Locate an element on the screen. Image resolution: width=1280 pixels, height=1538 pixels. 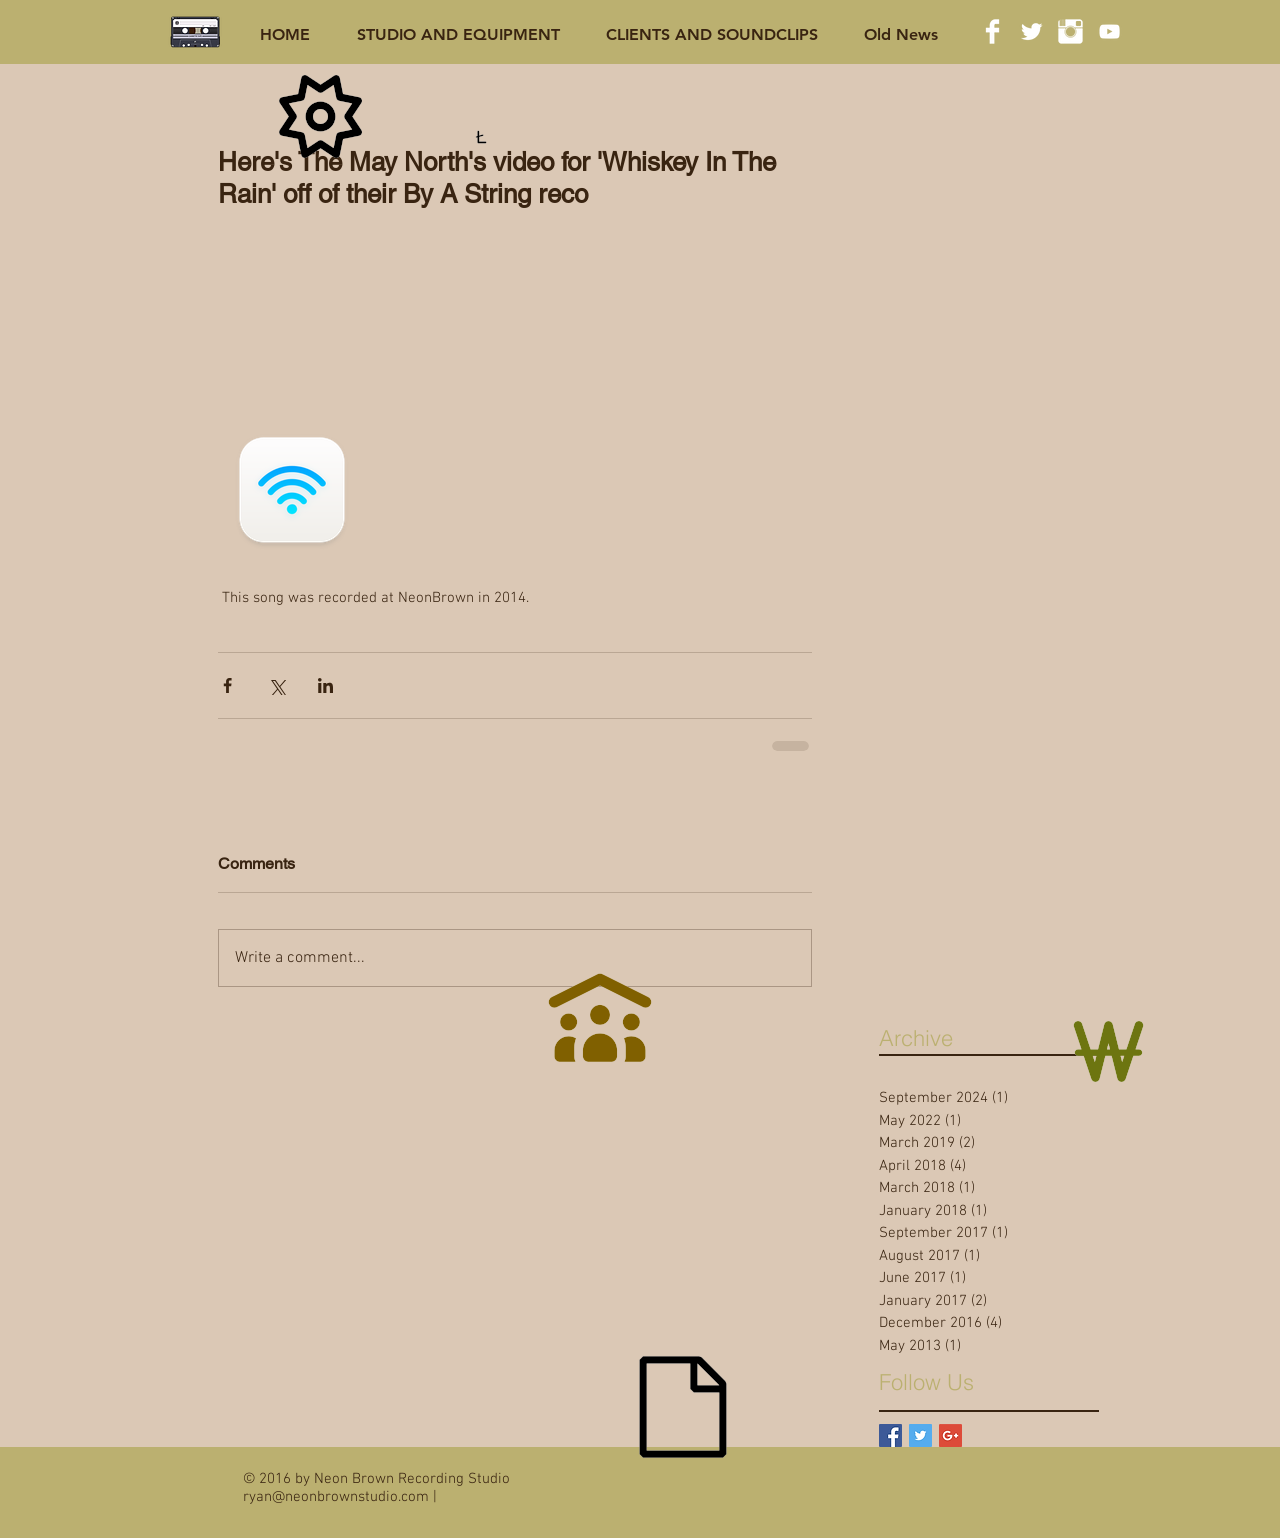
toggle light mode or bright theme is located at coordinates (320, 116).